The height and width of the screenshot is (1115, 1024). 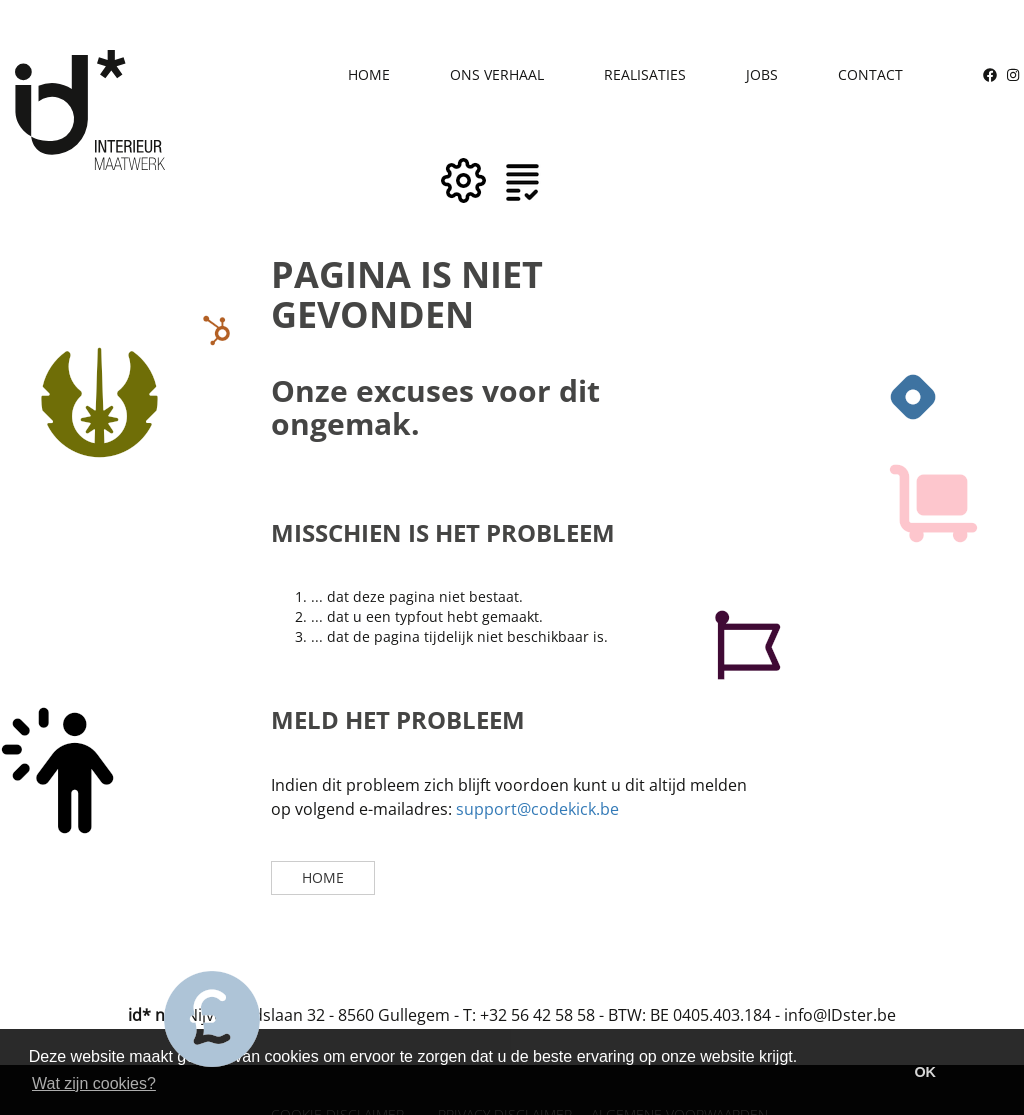 What do you see at coordinates (748, 645) in the screenshot?
I see `font awesome brand logo` at bounding box center [748, 645].